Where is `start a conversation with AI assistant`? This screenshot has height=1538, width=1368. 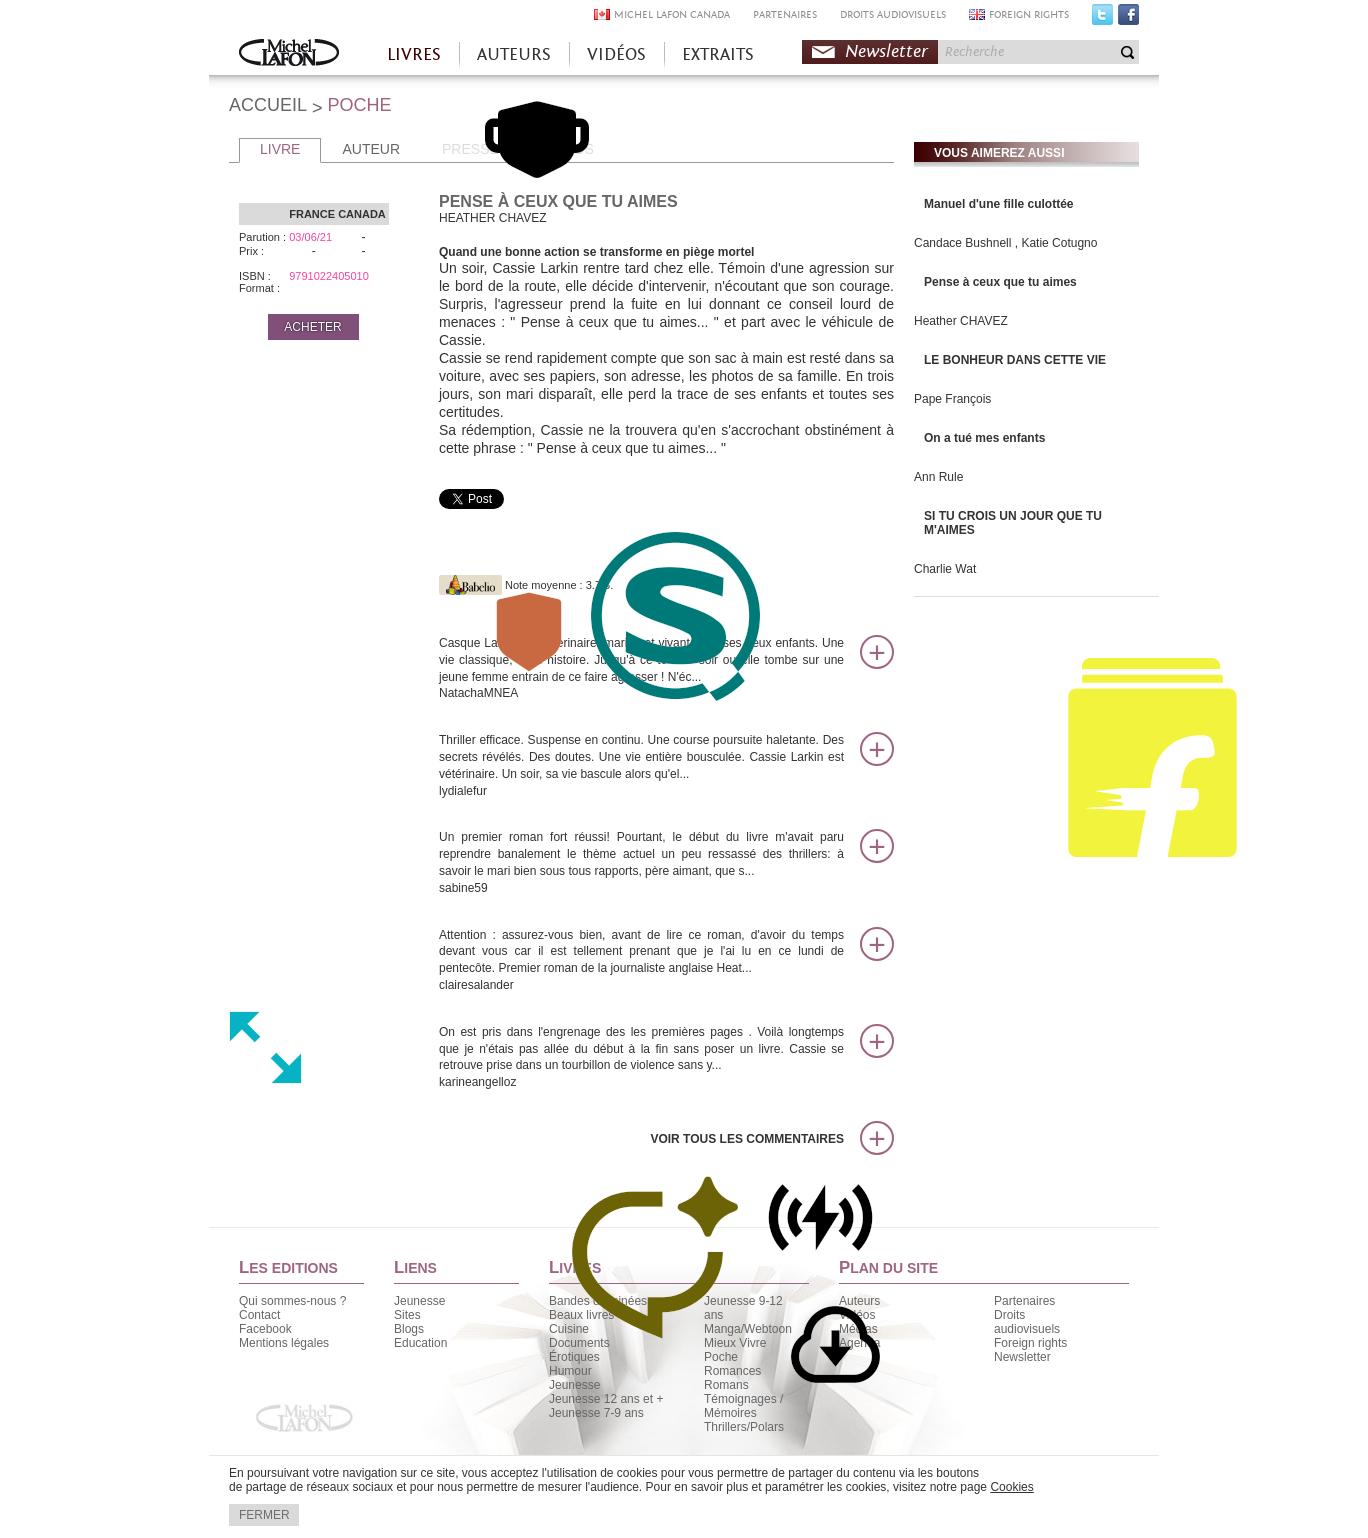
start a conversation with AI assistant is located at coordinates (647, 1259).